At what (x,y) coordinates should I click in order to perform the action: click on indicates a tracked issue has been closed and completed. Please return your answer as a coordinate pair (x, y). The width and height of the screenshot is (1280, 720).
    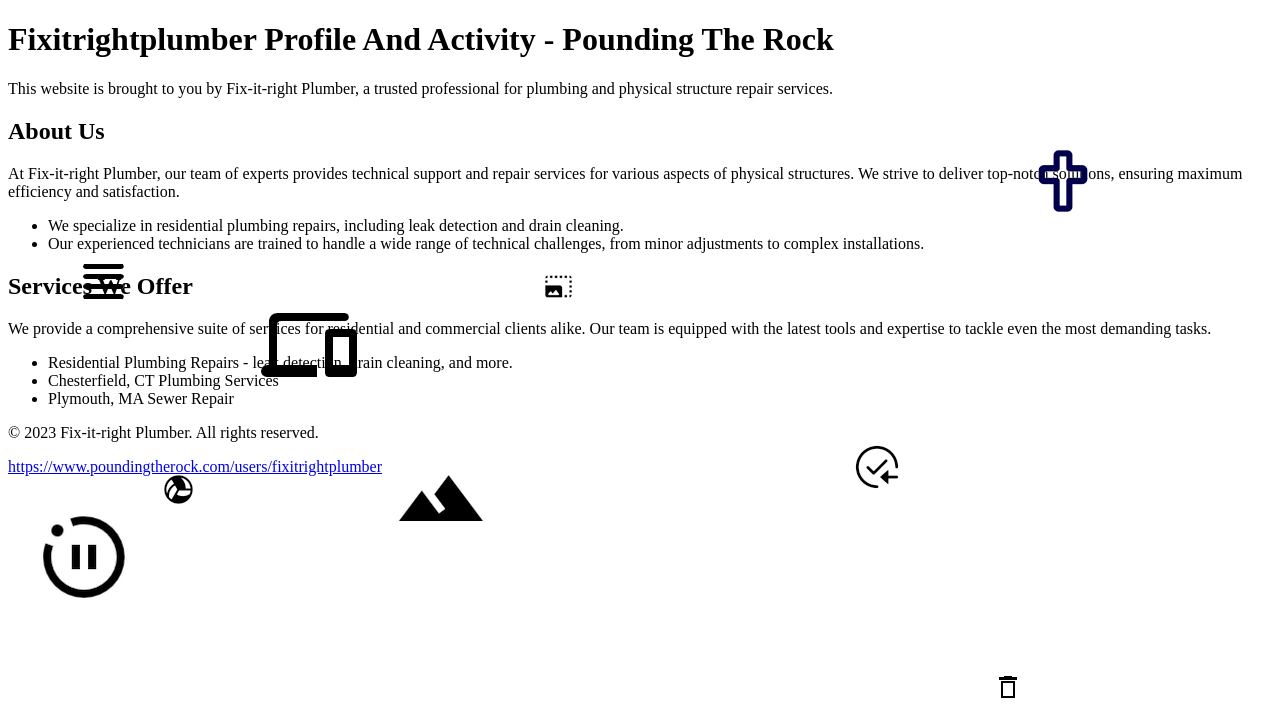
    Looking at the image, I should click on (877, 467).